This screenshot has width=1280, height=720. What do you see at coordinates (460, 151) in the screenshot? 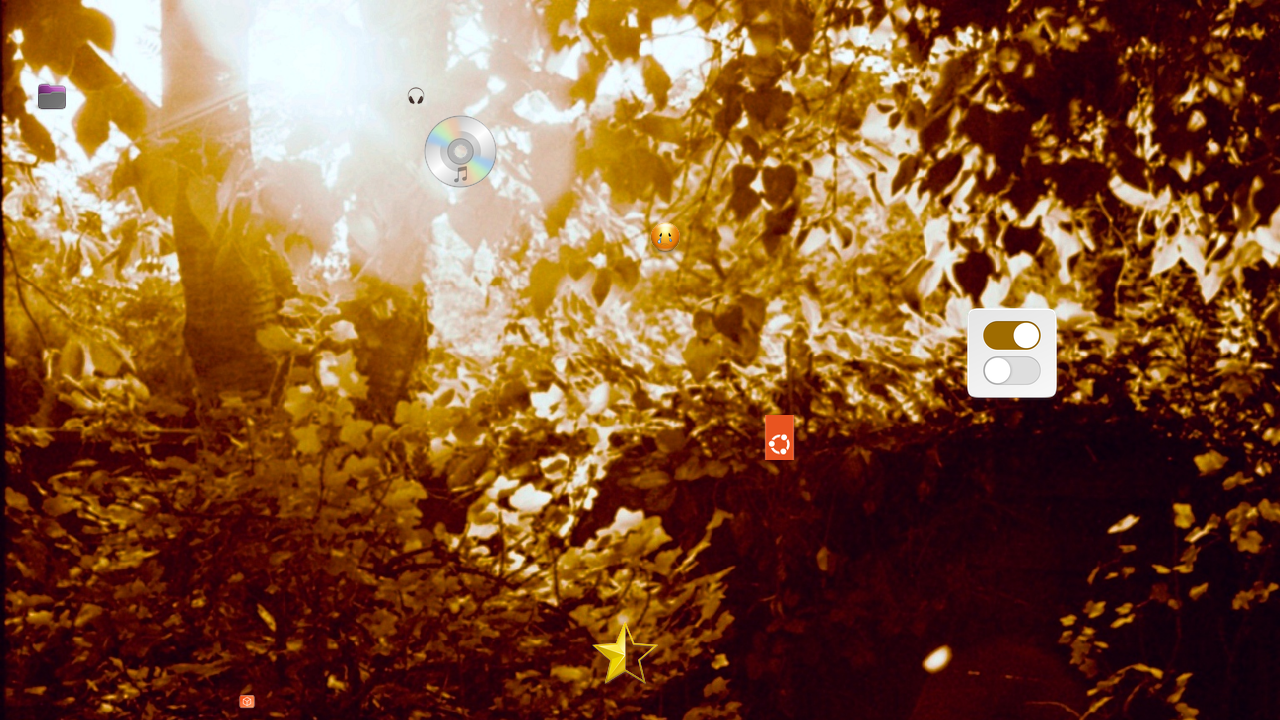
I see `audio CD or music disc detected` at bounding box center [460, 151].